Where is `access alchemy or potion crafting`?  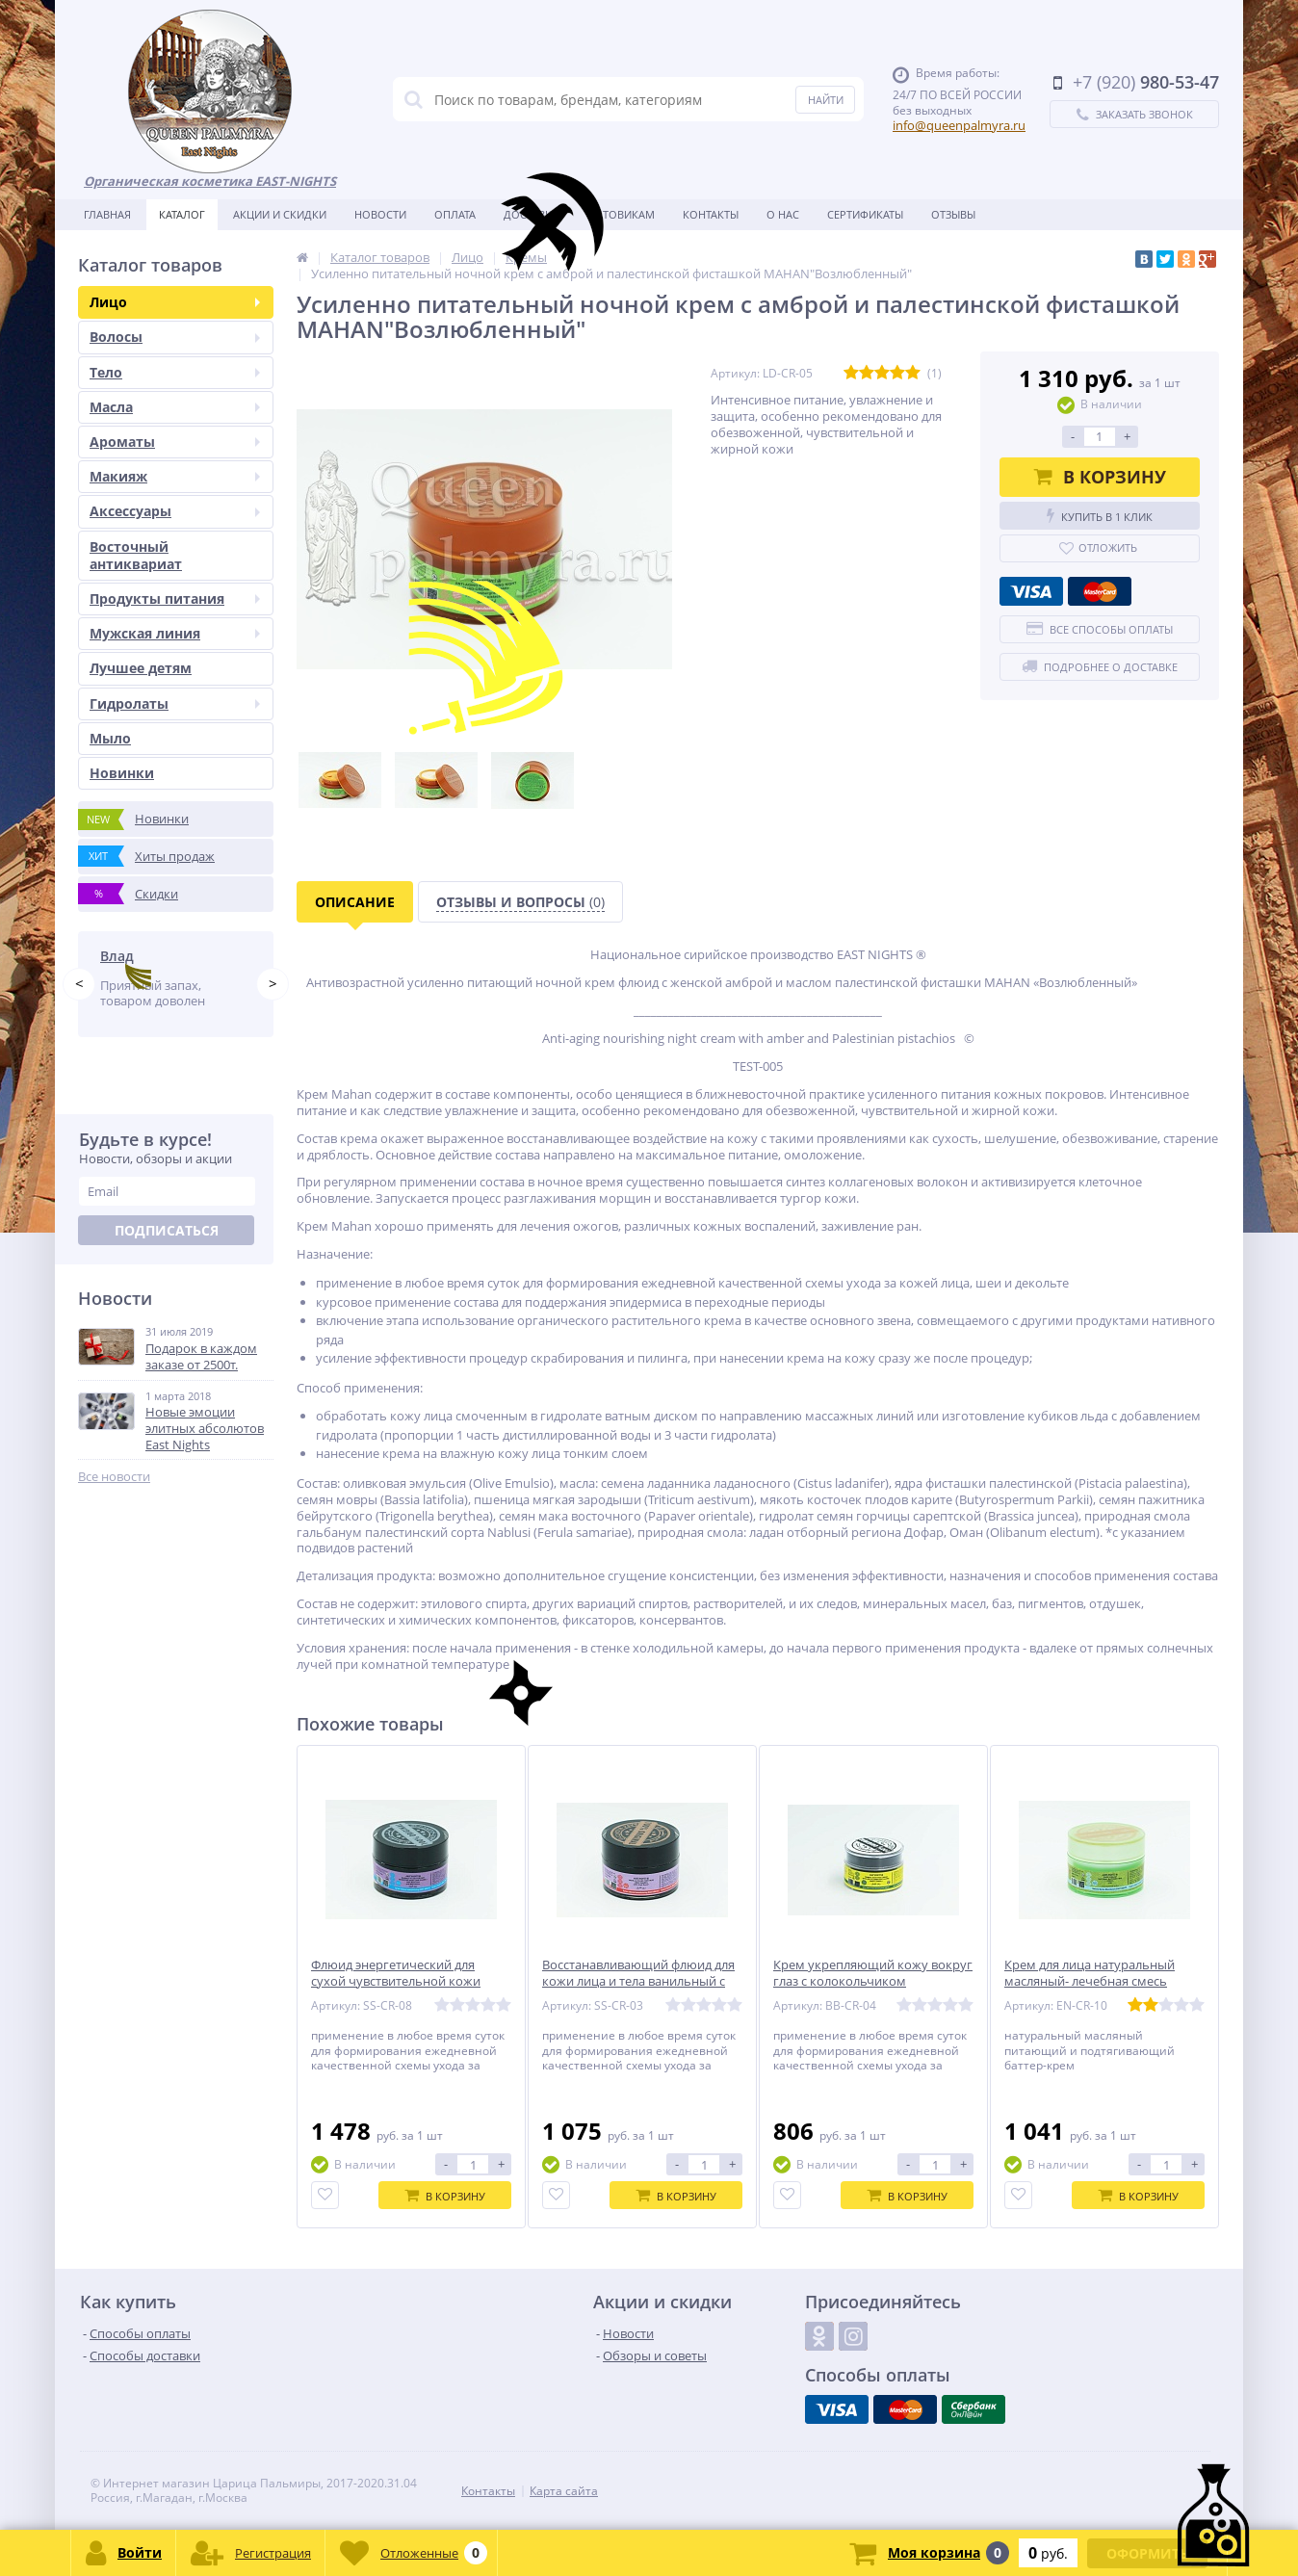 access alchemy or potion crafting is located at coordinates (1216, 2514).